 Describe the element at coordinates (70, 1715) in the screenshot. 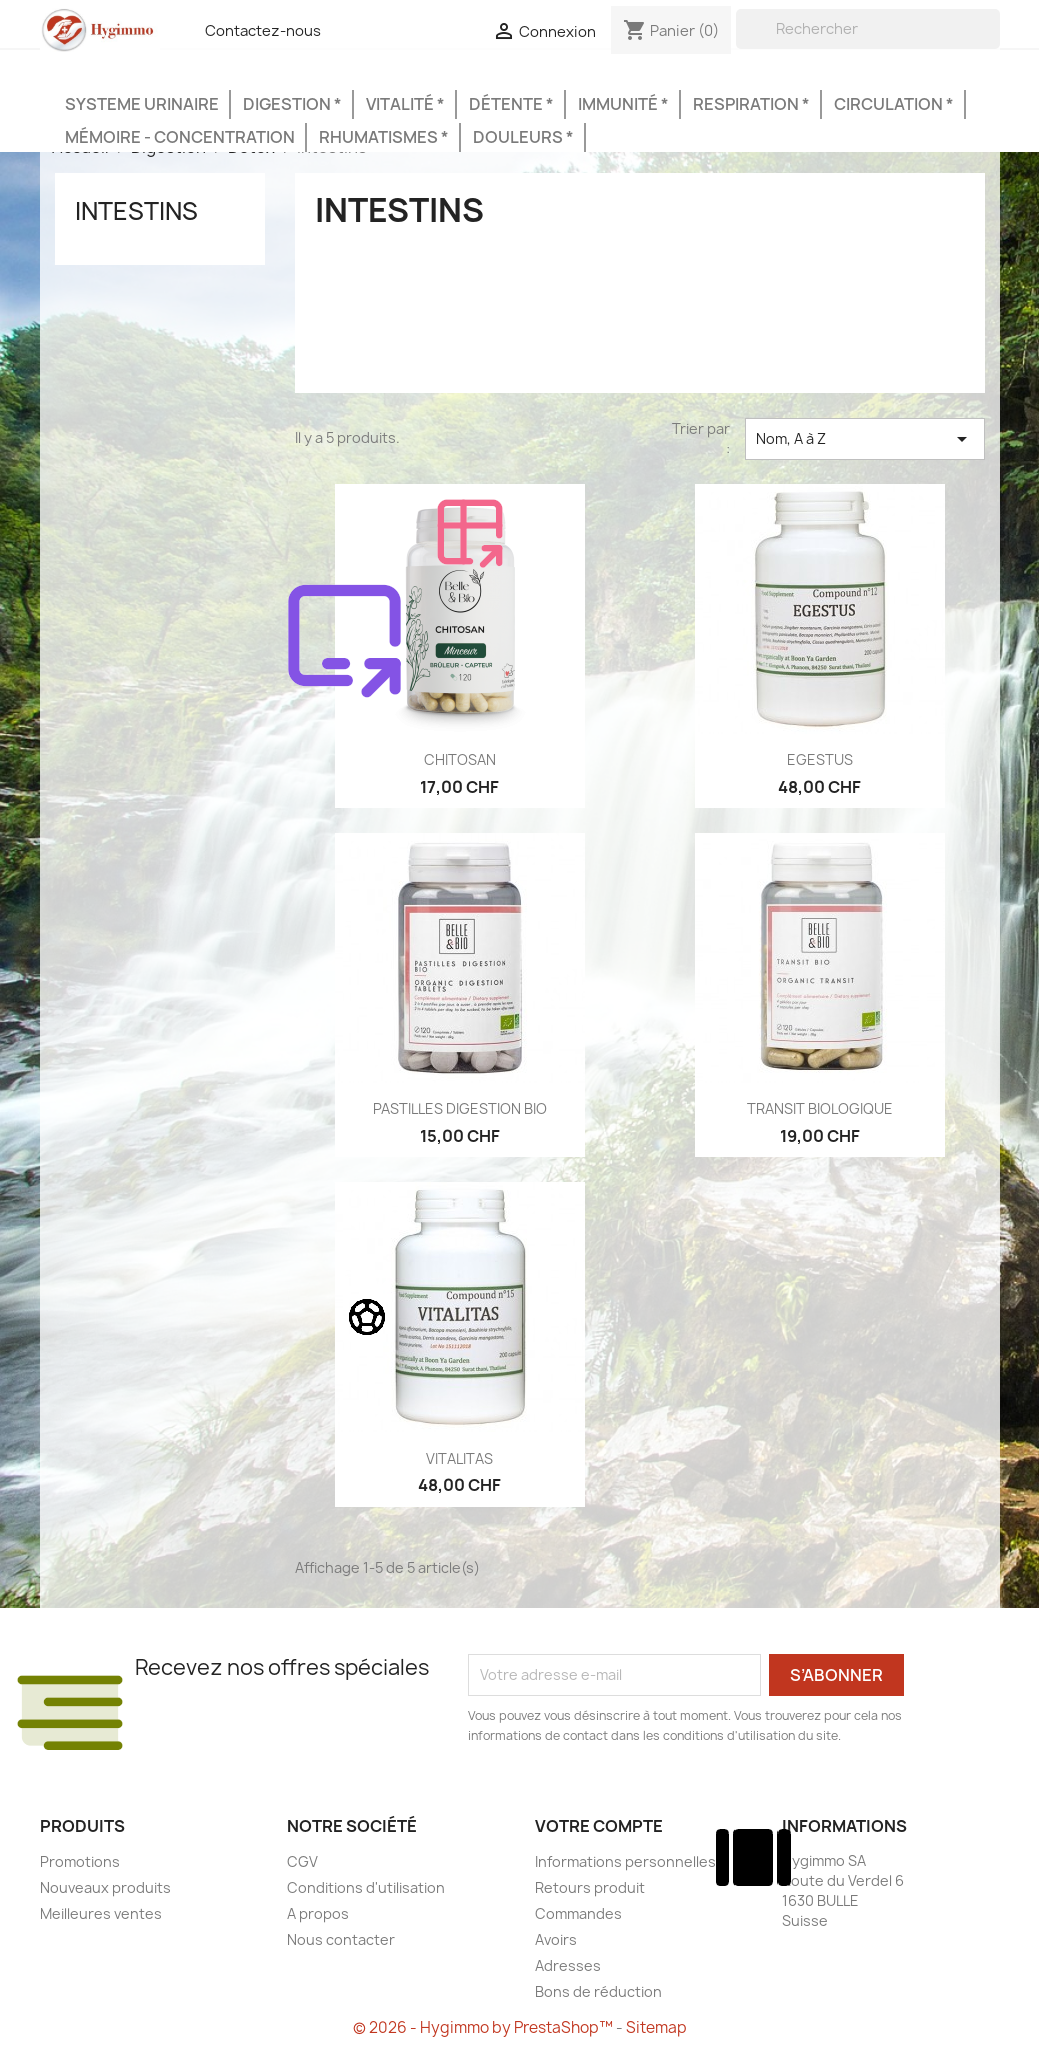

I see `align text to the right` at that location.